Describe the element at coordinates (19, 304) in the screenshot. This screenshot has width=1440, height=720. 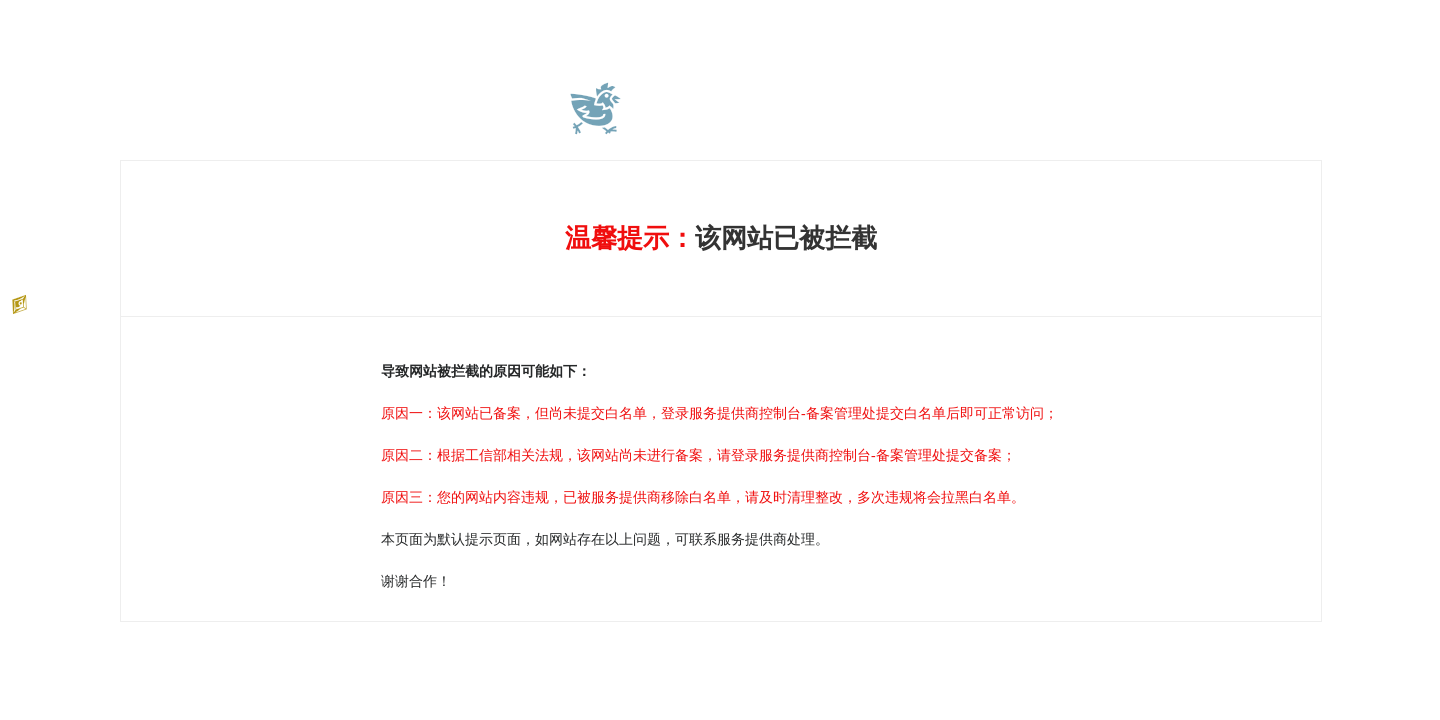
I see `indicates a rare or precious item in a game inventory` at that location.